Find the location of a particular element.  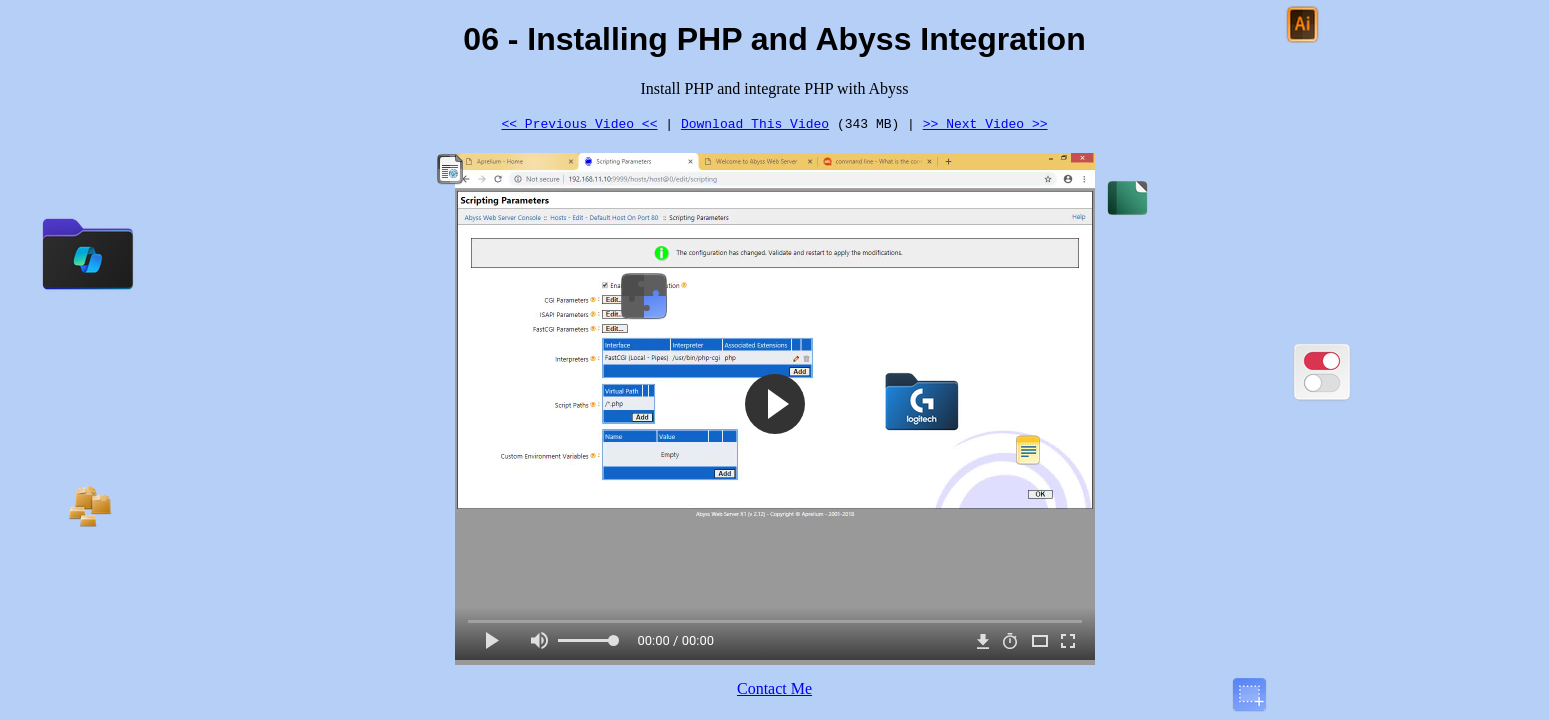

open a web document file is located at coordinates (450, 169).